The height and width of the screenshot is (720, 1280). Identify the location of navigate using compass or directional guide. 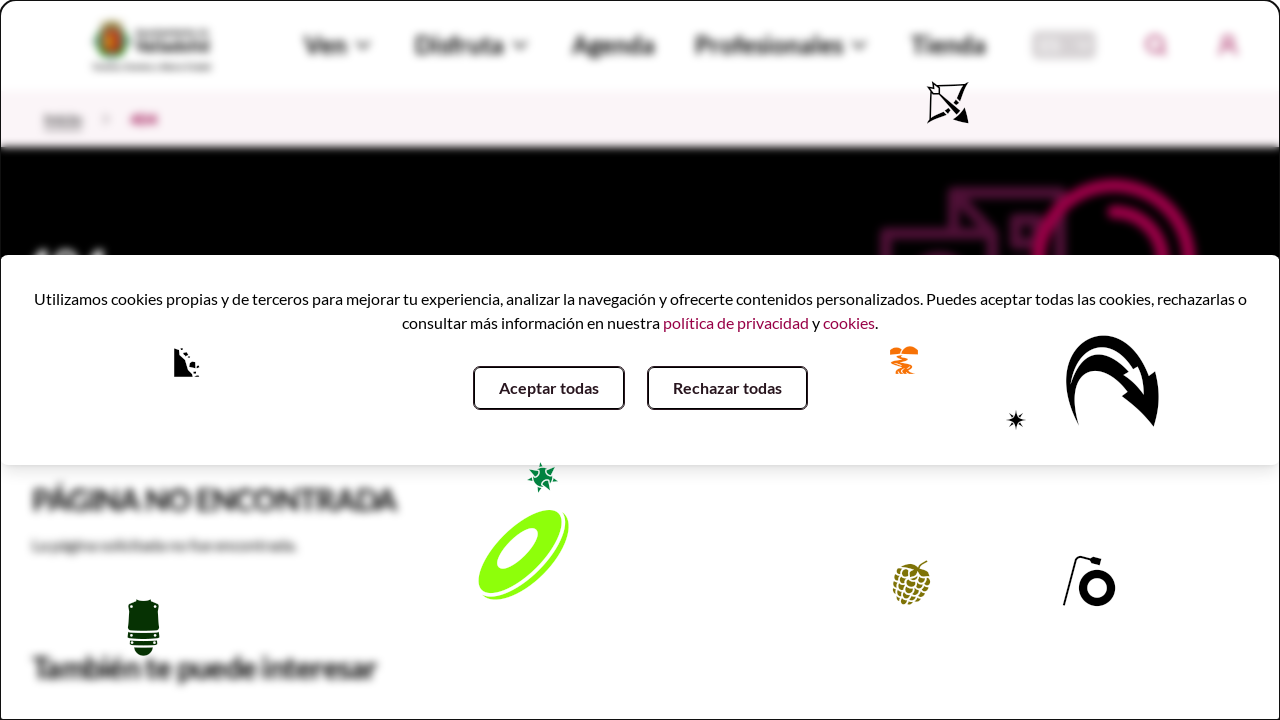
(1016, 420).